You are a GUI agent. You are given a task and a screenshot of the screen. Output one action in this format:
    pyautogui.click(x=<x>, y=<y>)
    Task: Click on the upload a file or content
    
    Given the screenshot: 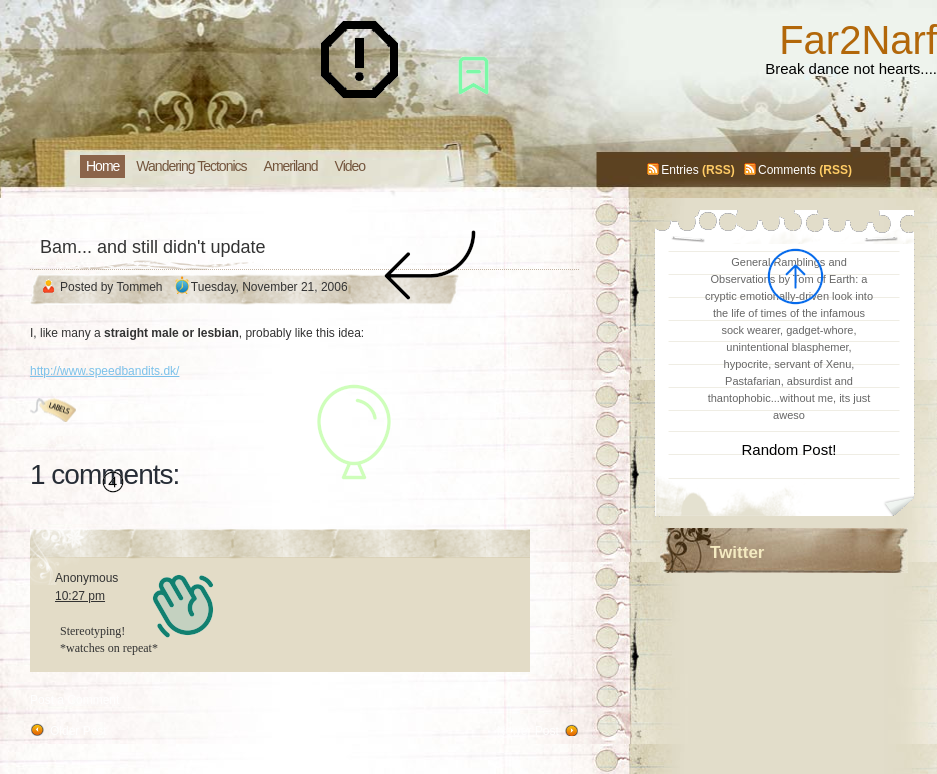 What is the action you would take?
    pyautogui.click(x=795, y=276)
    